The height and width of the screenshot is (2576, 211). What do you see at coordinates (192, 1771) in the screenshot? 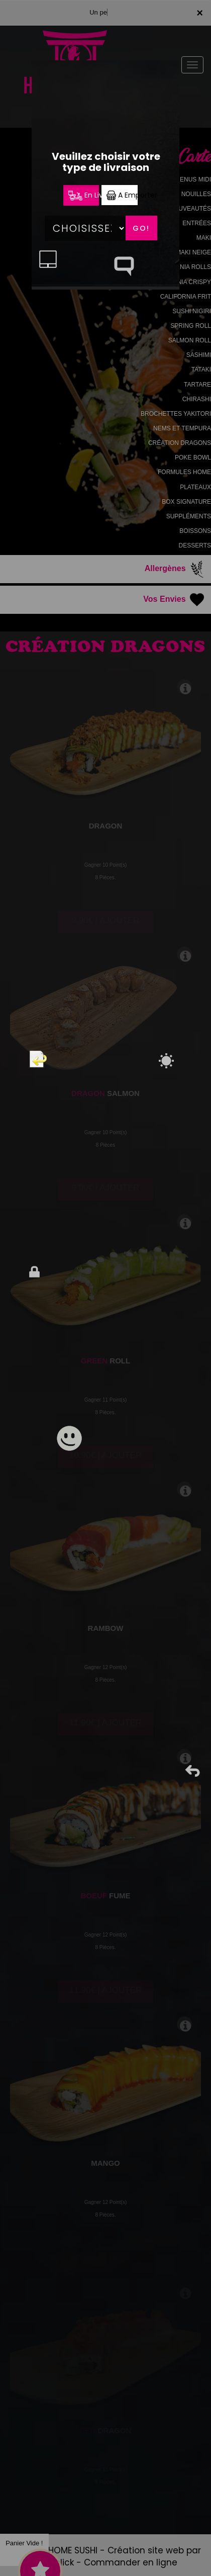
I see `redo last action (right-to-left interface)` at bounding box center [192, 1771].